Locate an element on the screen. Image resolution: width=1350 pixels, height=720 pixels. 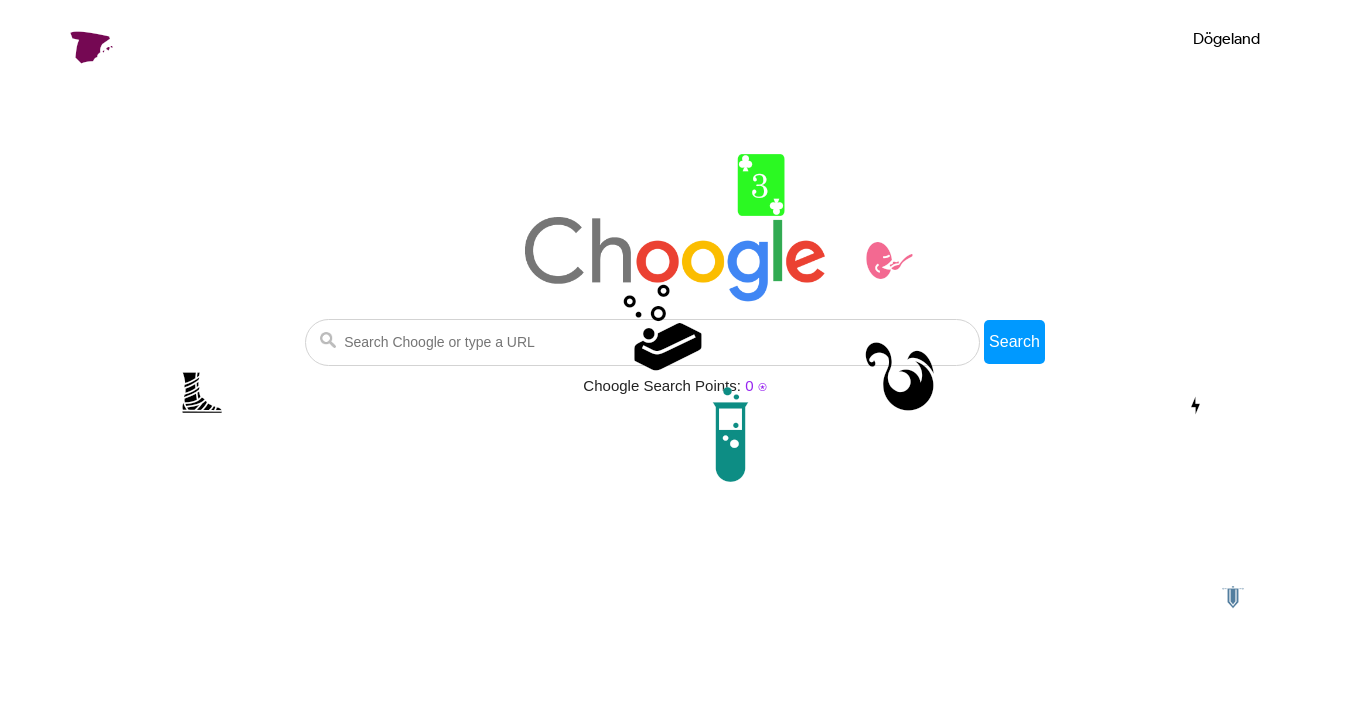
select spain as your country or region is located at coordinates (91, 47).